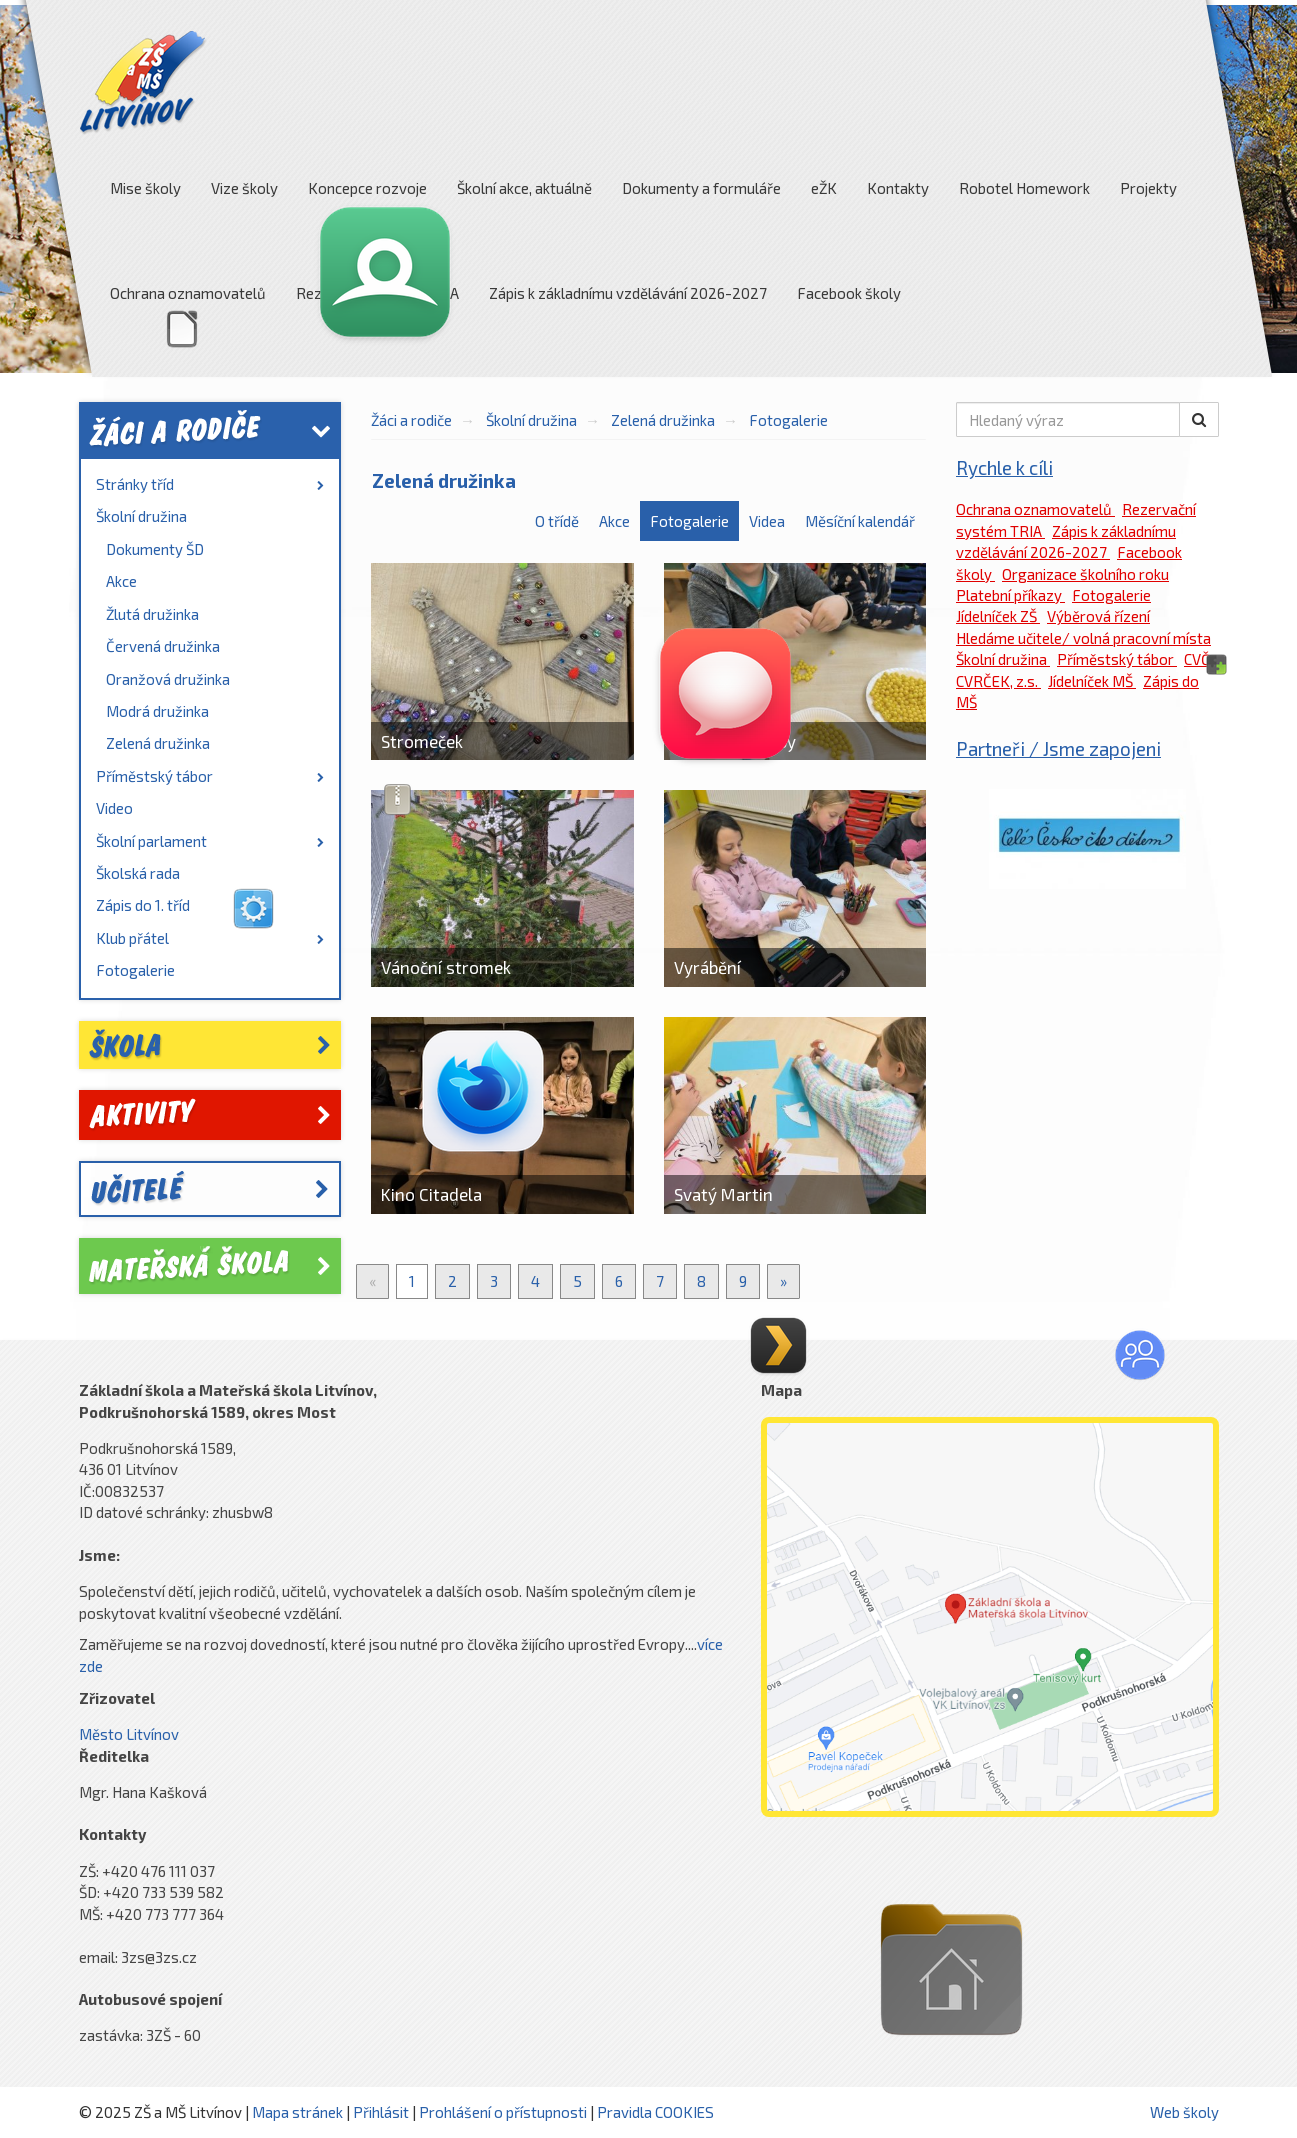  Describe the element at coordinates (778, 1345) in the screenshot. I see `open plex media player` at that location.